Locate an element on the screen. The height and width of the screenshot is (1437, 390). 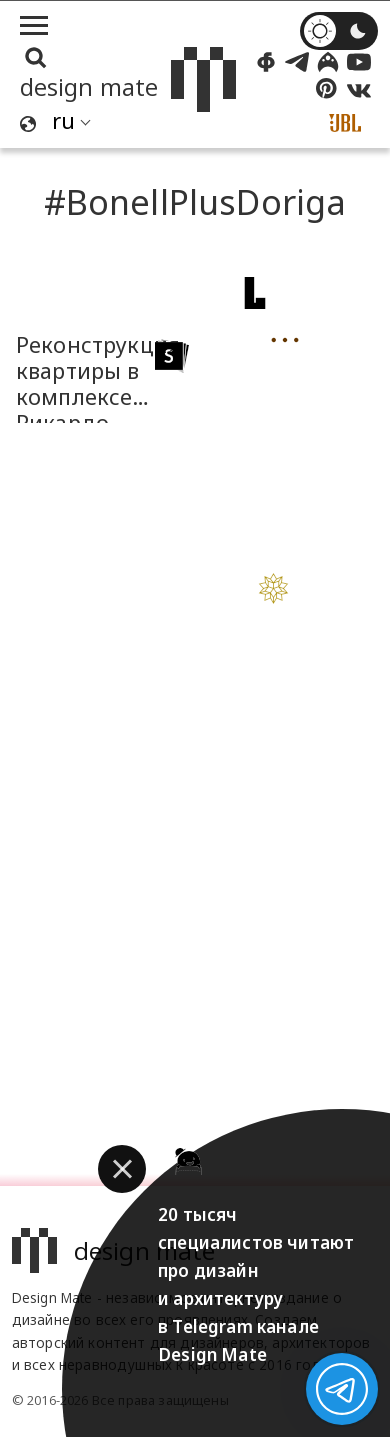
JBL brand logo is located at coordinates (345, 123).